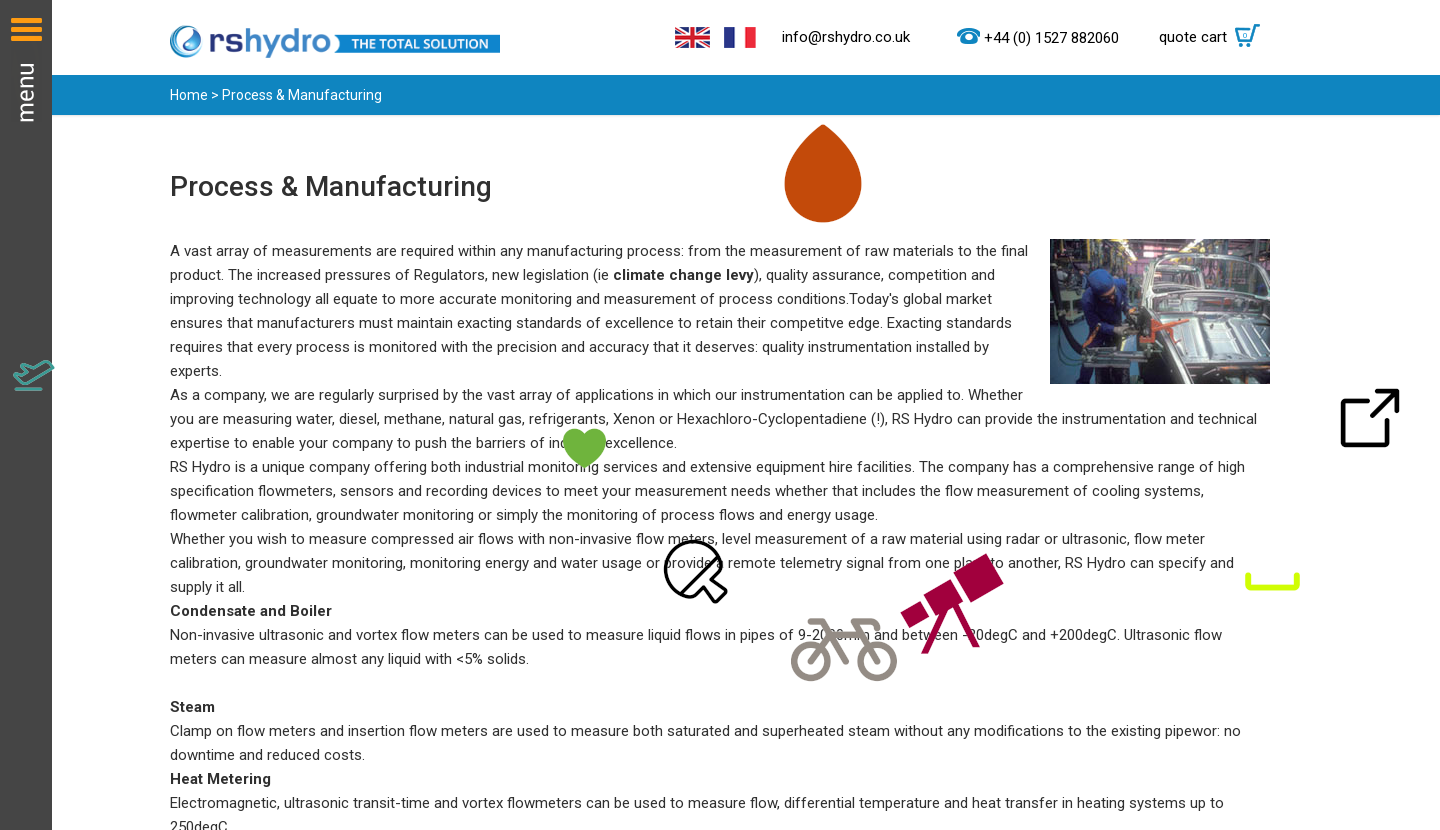 This screenshot has width=1440, height=830. Describe the element at coordinates (844, 648) in the screenshot. I see `select bicycle as transportation mode` at that location.